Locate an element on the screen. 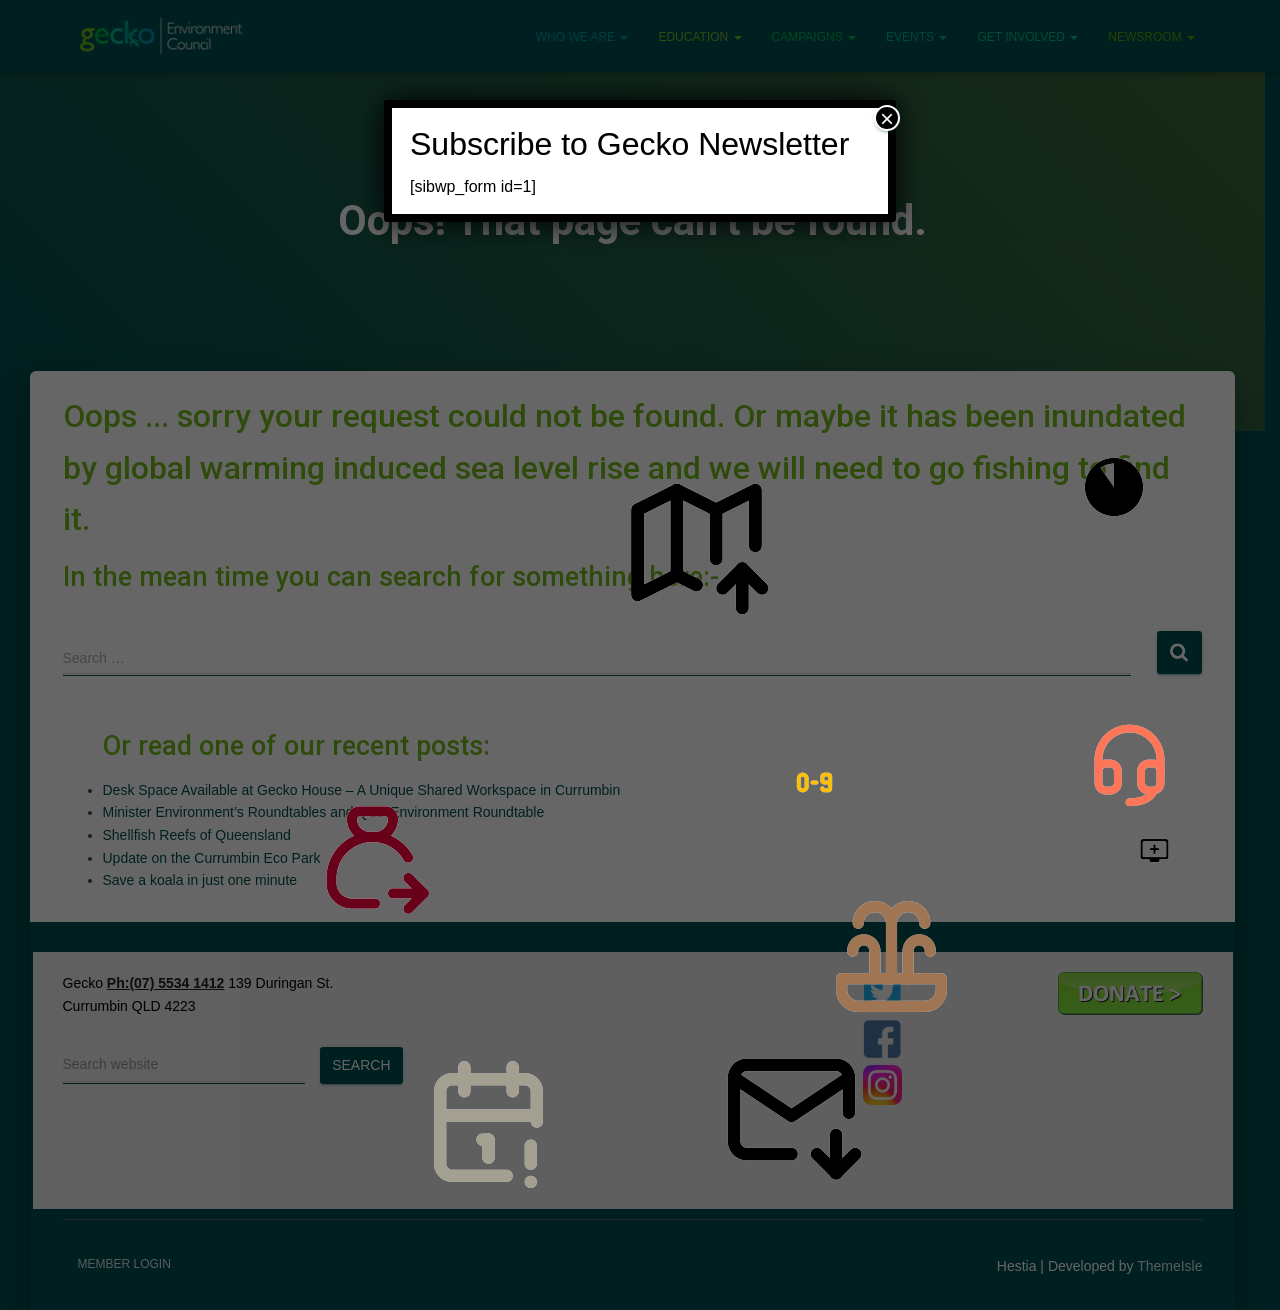  upload or share your current map location is located at coordinates (696, 542).